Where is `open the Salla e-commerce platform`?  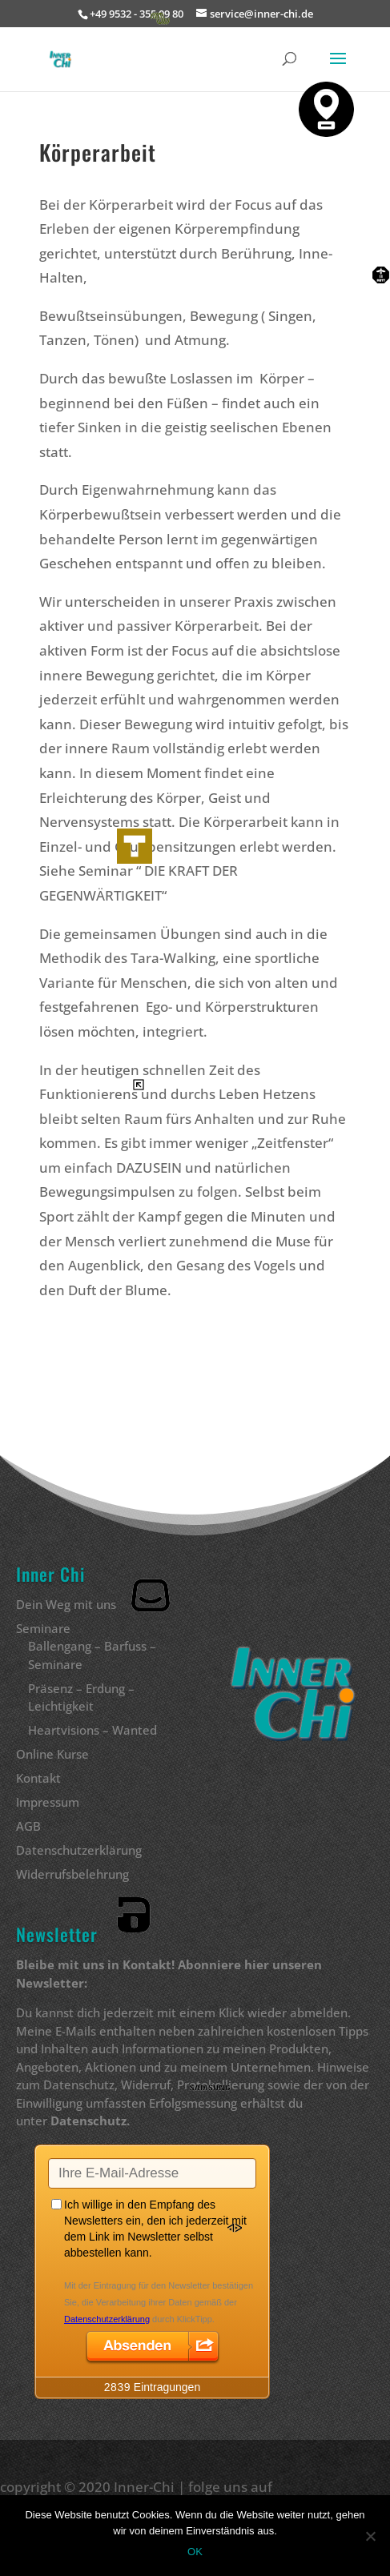 open the Salla e-commerce platform is located at coordinates (151, 1595).